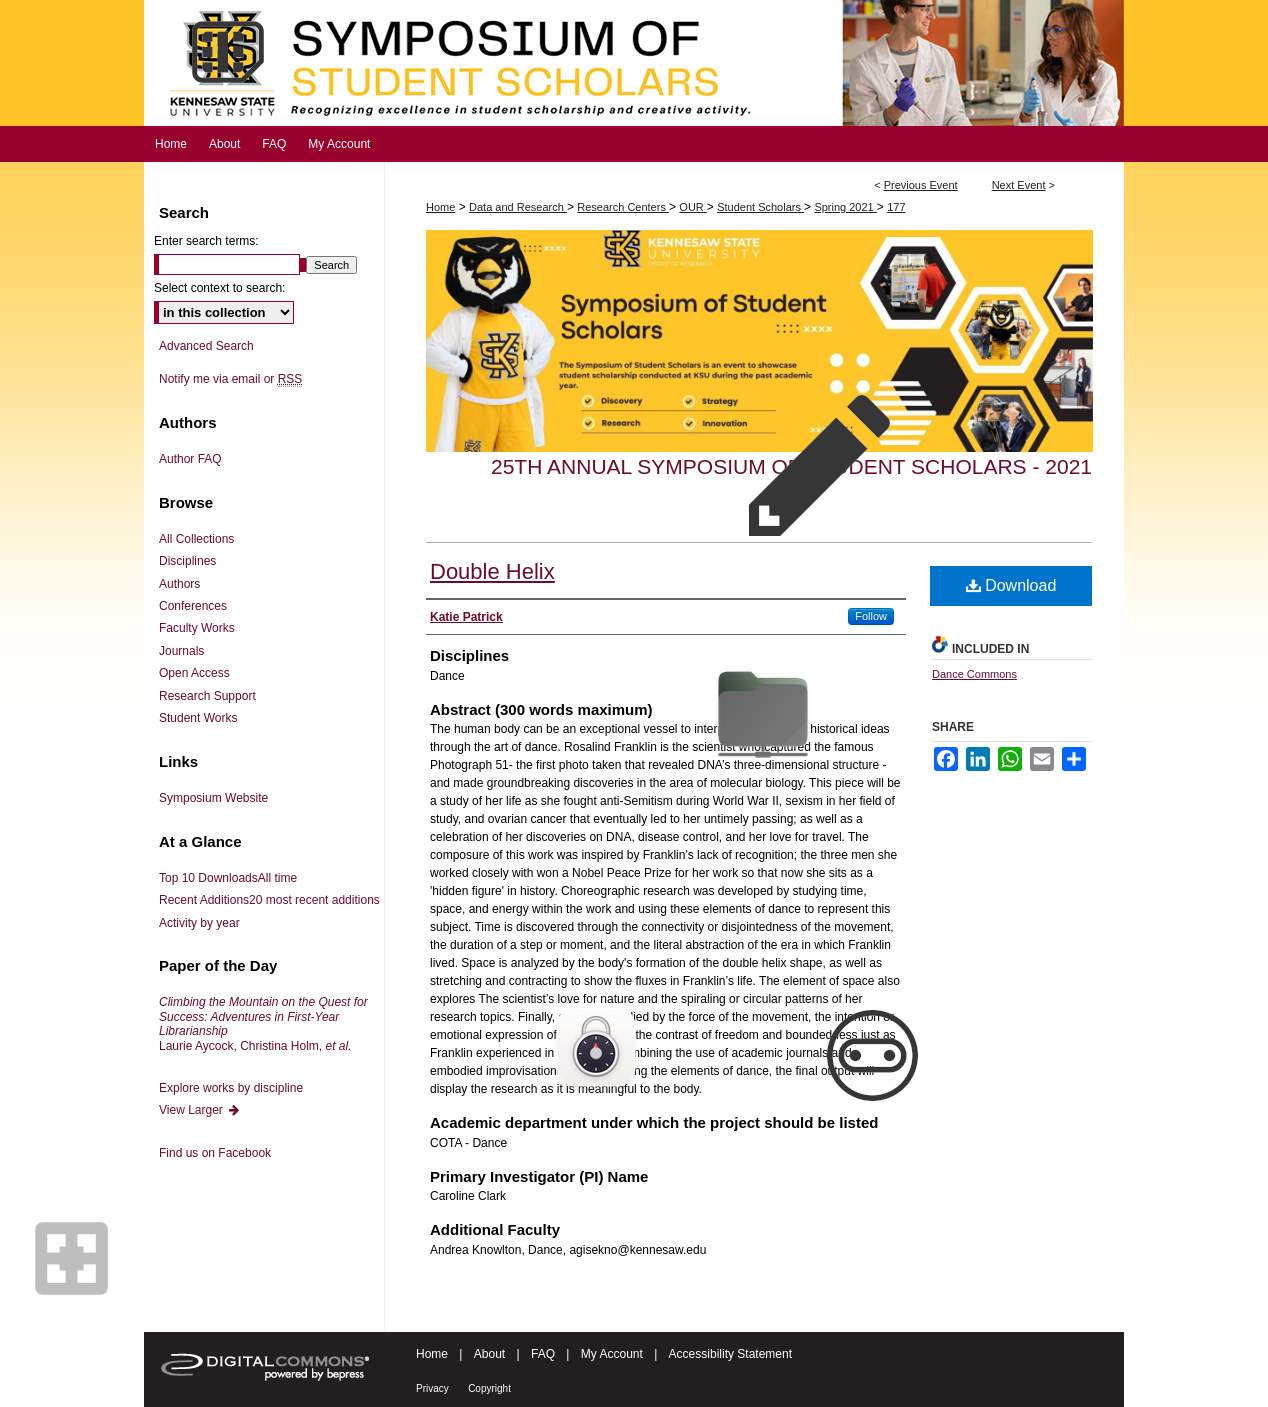 Image resolution: width=1268 pixels, height=1407 pixels. Describe the element at coordinates (596, 1047) in the screenshot. I see `open two-factor authentication app` at that location.